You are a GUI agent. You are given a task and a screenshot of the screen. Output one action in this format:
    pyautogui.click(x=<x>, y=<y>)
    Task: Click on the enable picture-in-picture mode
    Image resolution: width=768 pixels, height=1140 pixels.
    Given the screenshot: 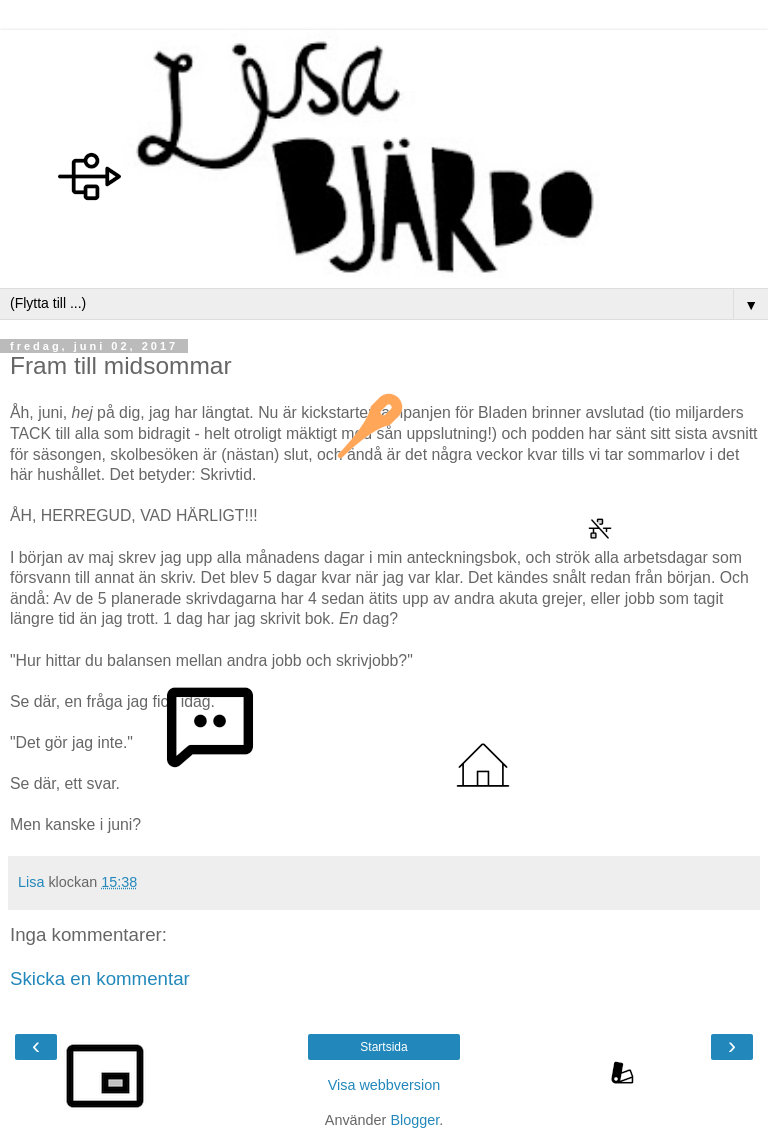 What is the action you would take?
    pyautogui.click(x=105, y=1076)
    